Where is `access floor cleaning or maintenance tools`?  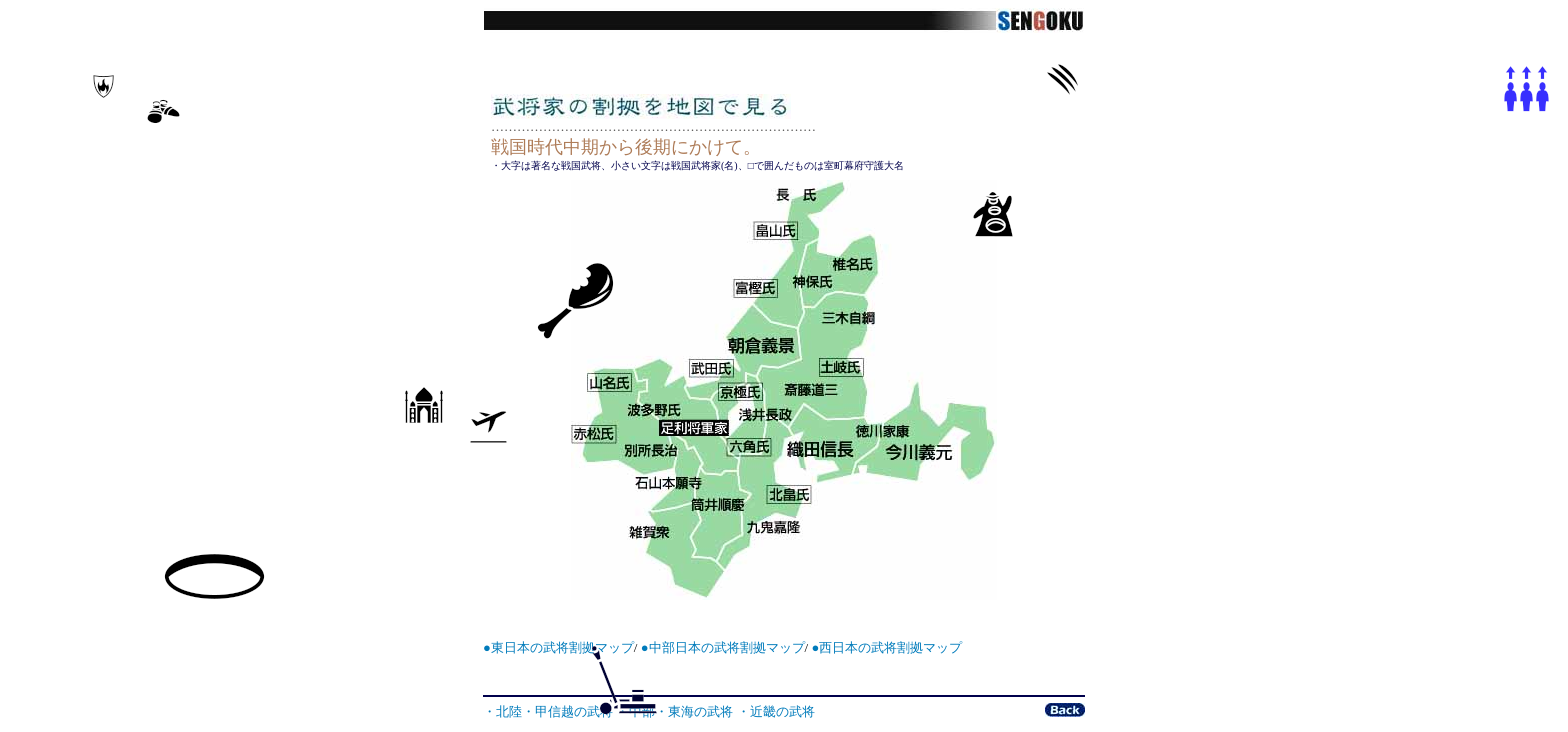 access floor cleaning or maintenance tools is located at coordinates (626, 679).